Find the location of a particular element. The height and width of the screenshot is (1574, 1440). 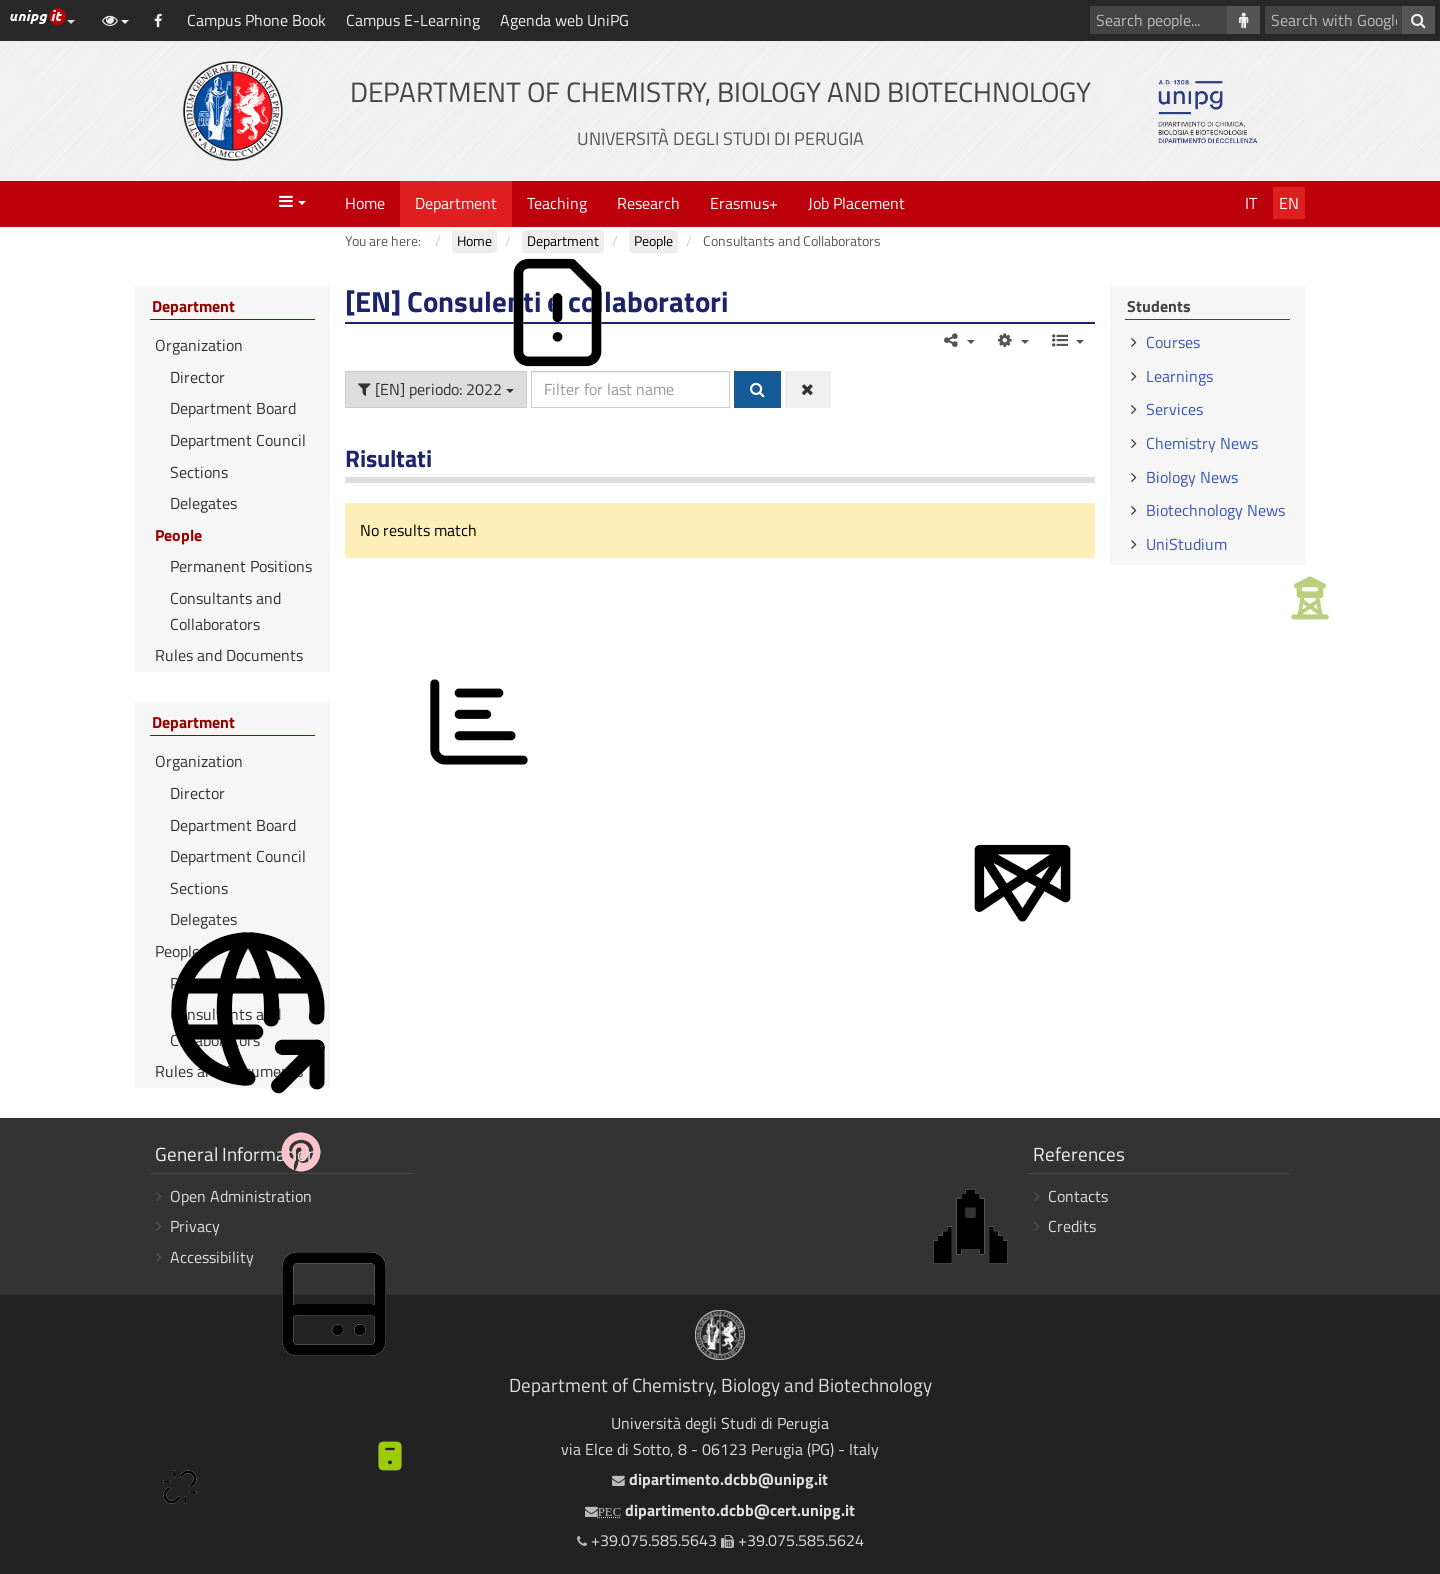

access DC/OS dashboard or services is located at coordinates (1022, 878).